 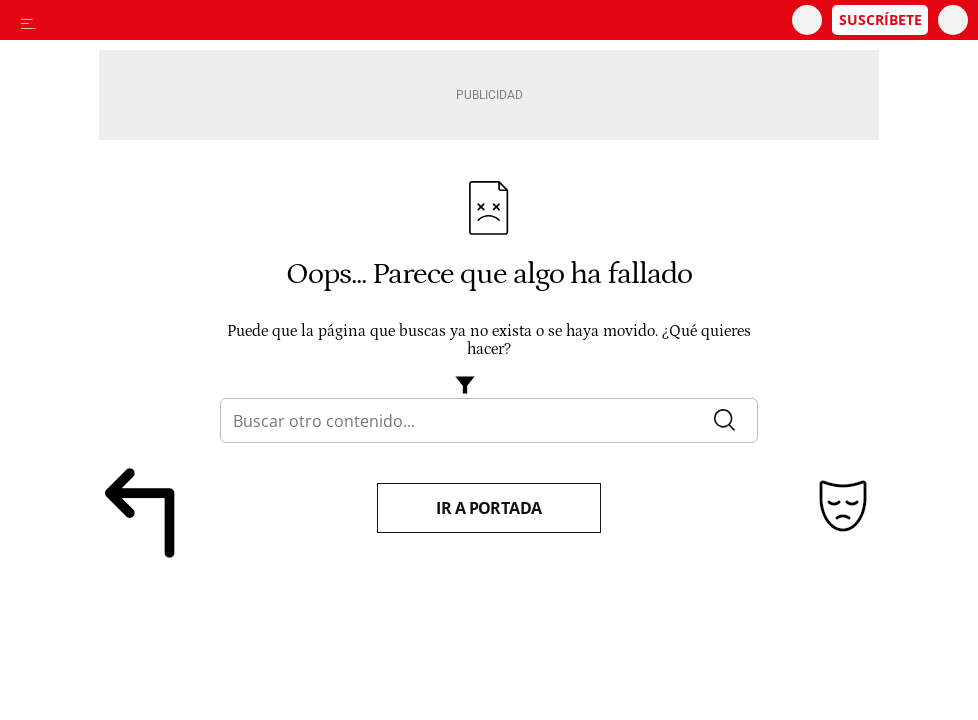 What do you see at coordinates (843, 504) in the screenshot?
I see `select sad or tragedy theater mask` at bounding box center [843, 504].